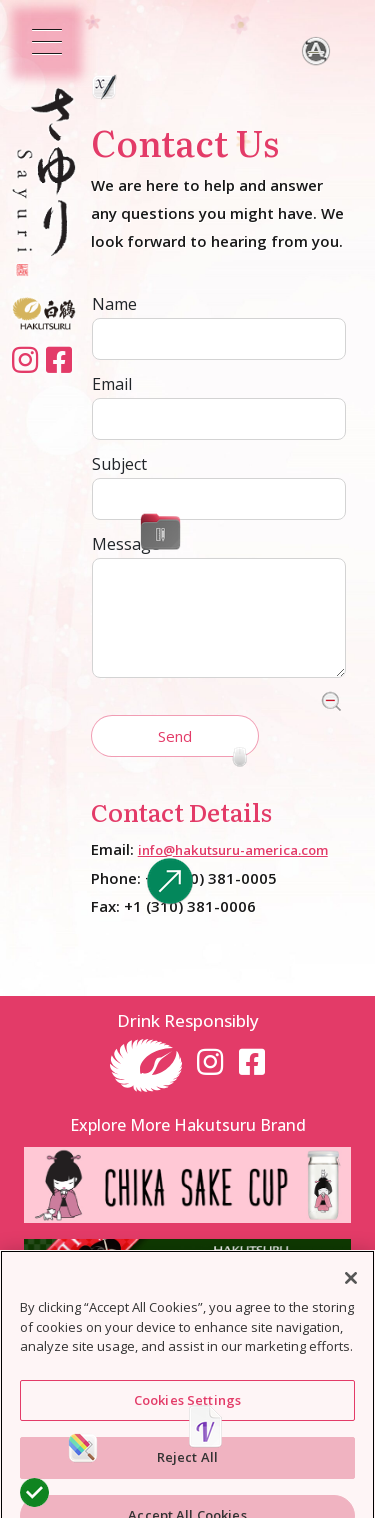  Describe the element at coordinates (104, 87) in the screenshot. I see `open xournal note-taking app` at that location.